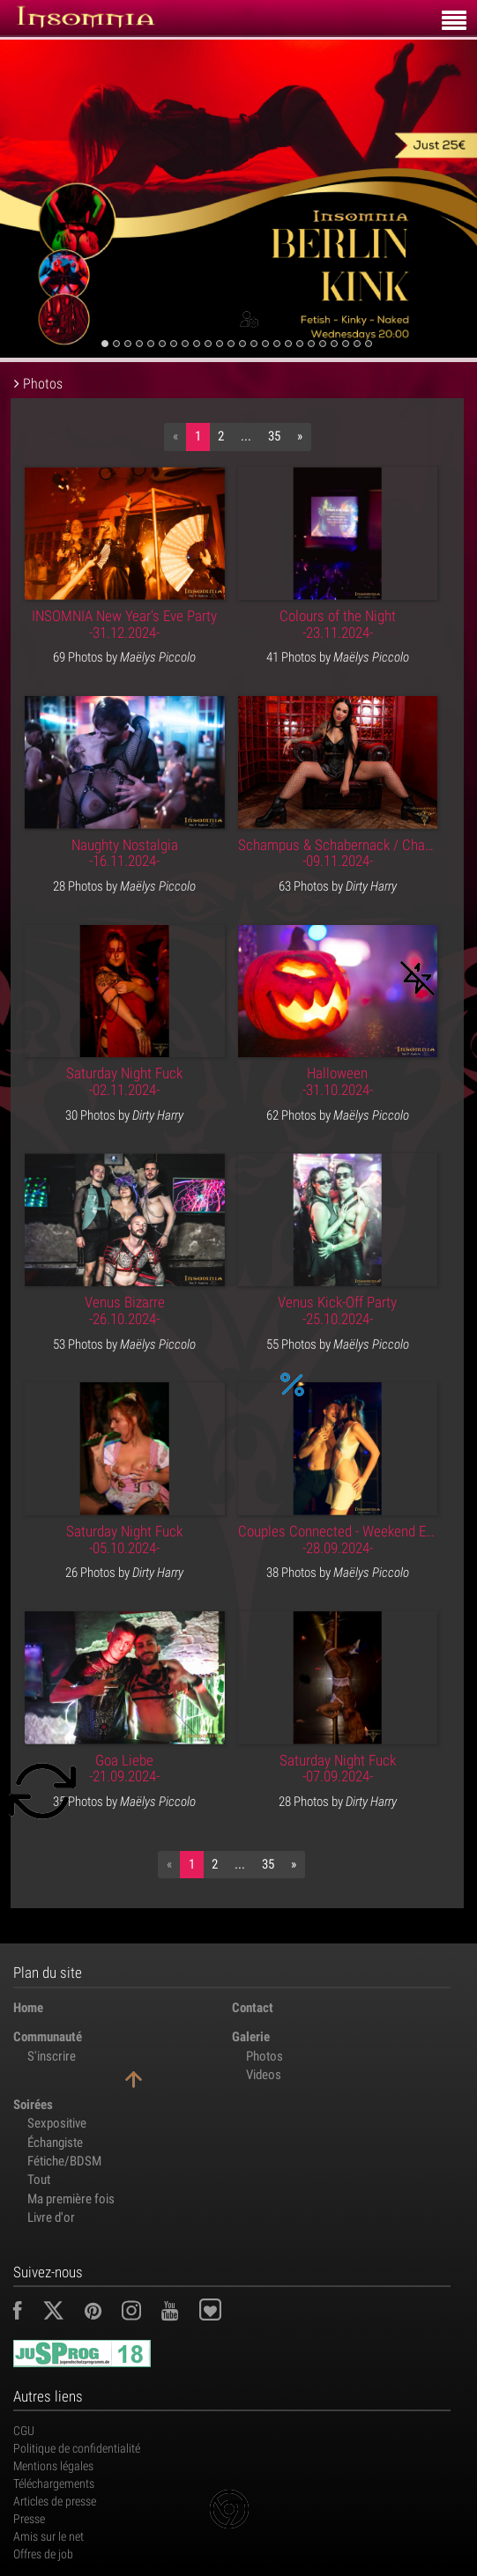 The image size is (477, 2576). I want to click on disable flash or lightning mode, so click(417, 978).